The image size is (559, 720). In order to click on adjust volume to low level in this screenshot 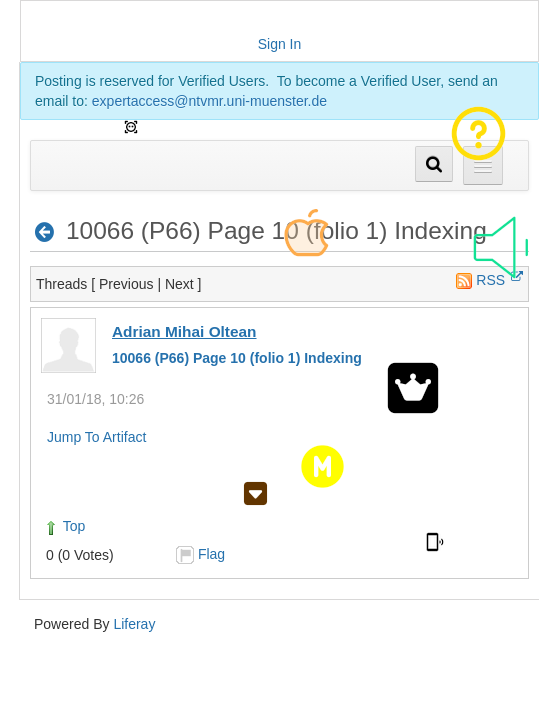, I will do `click(504, 247)`.